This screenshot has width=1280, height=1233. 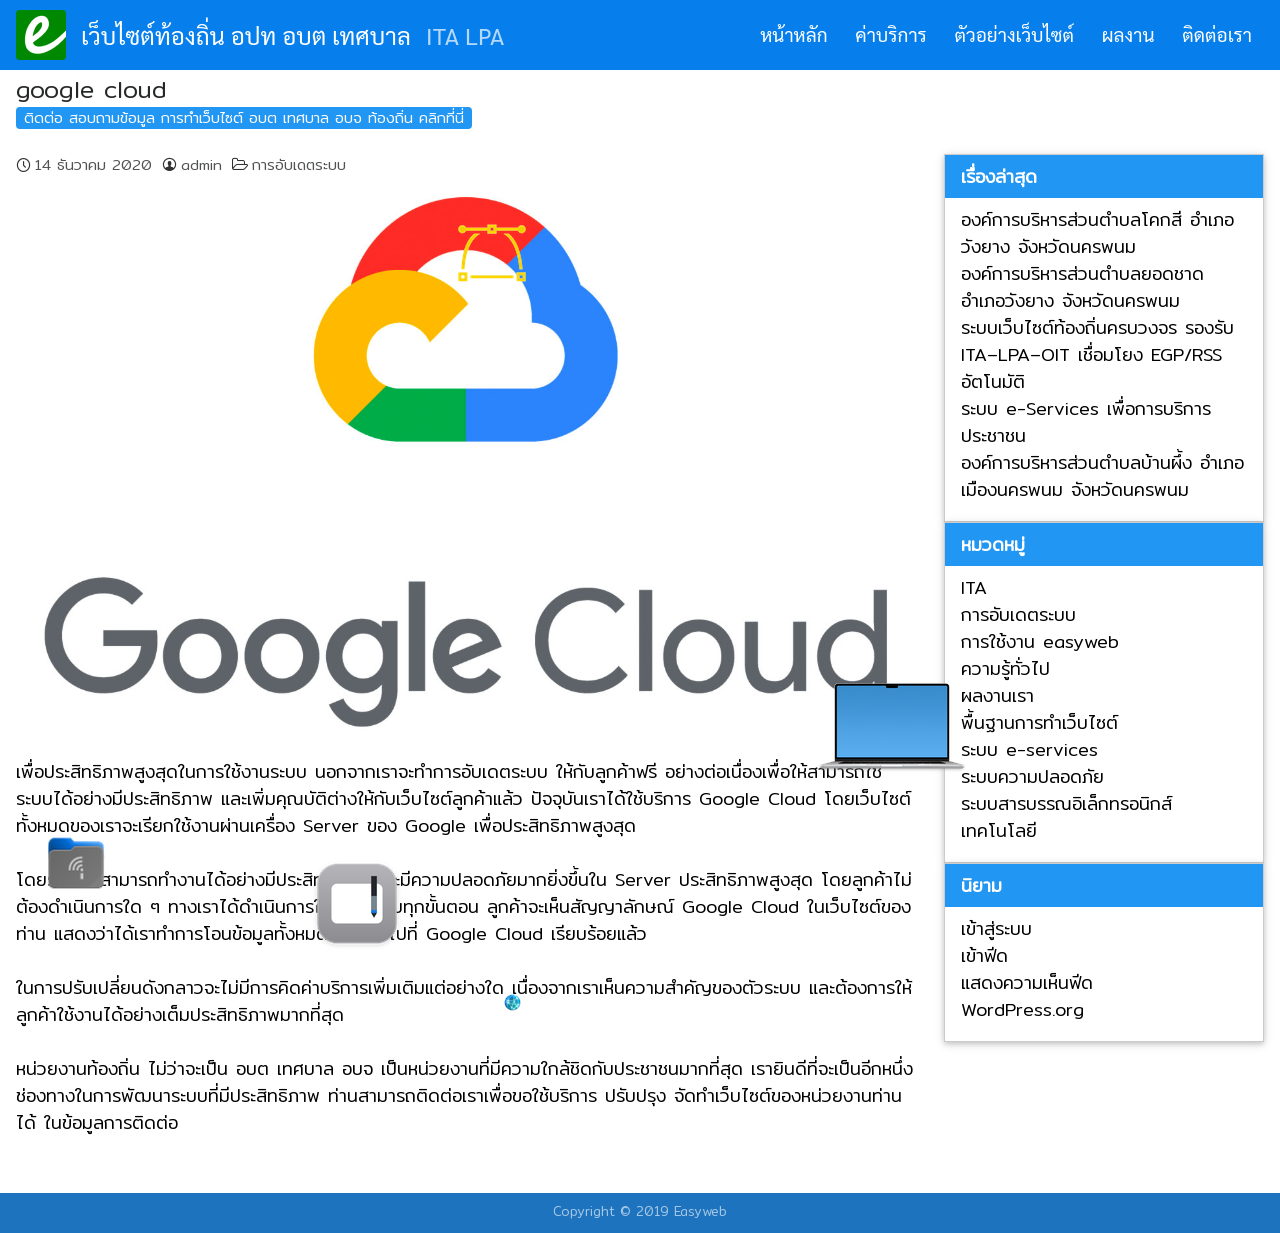 What do you see at coordinates (492, 253) in the screenshot?
I see `access shape library in iMovie` at bounding box center [492, 253].